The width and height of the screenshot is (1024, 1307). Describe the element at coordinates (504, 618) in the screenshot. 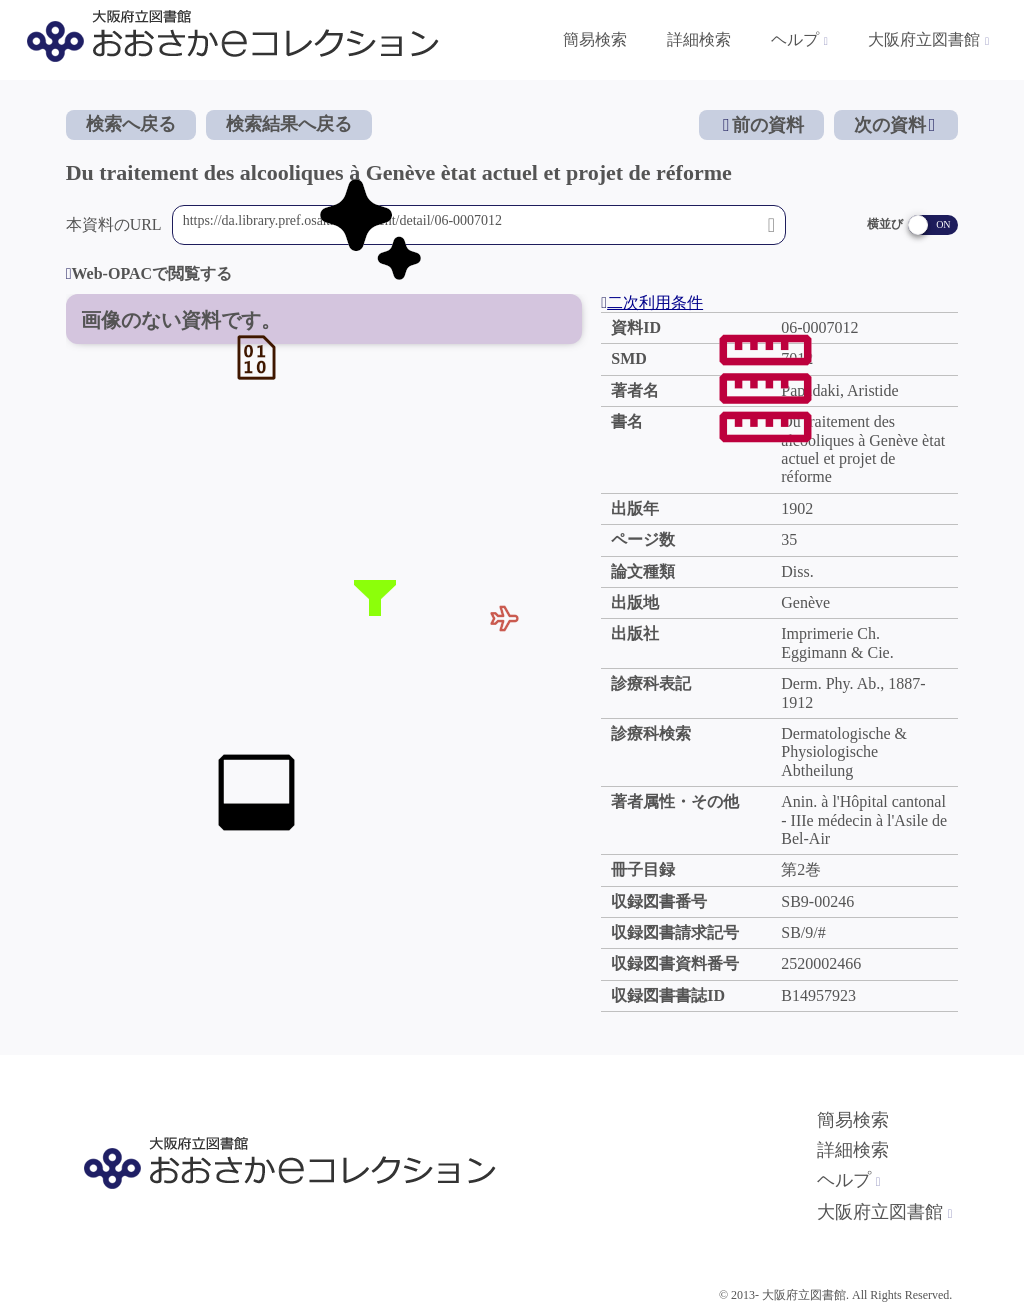

I see `enable airplane mode` at that location.